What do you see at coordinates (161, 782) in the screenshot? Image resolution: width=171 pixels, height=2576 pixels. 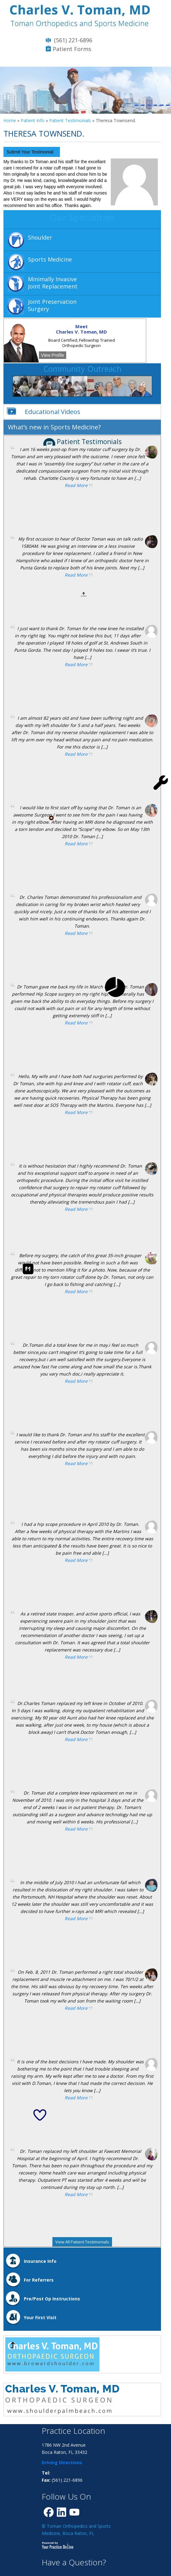 I see `access settings or configuration options` at bounding box center [161, 782].